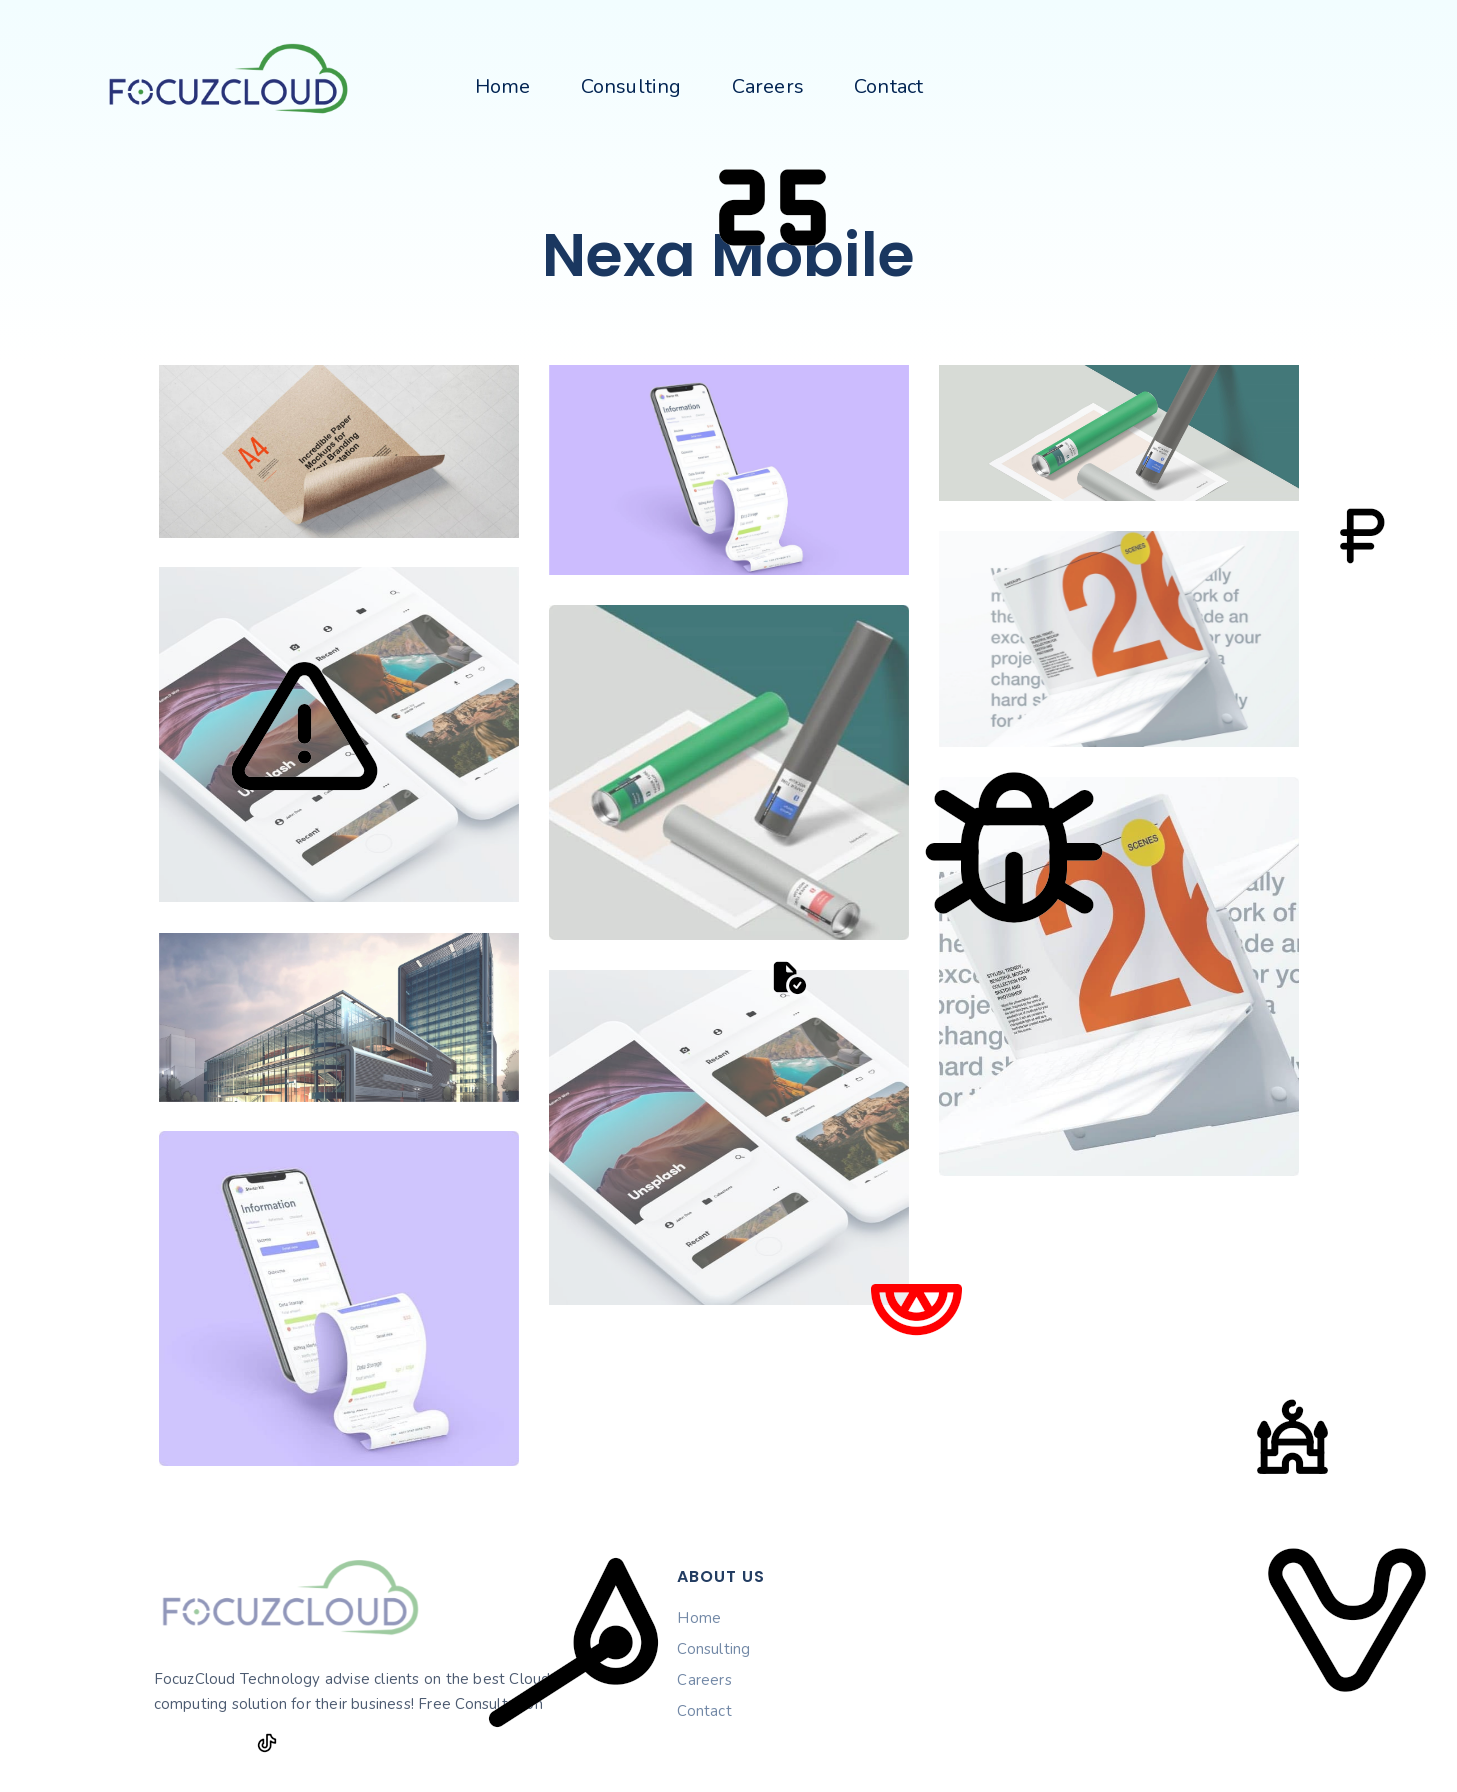 The image size is (1457, 1792). Describe the element at coordinates (1347, 1620) in the screenshot. I see `open vivaldi browser` at that location.